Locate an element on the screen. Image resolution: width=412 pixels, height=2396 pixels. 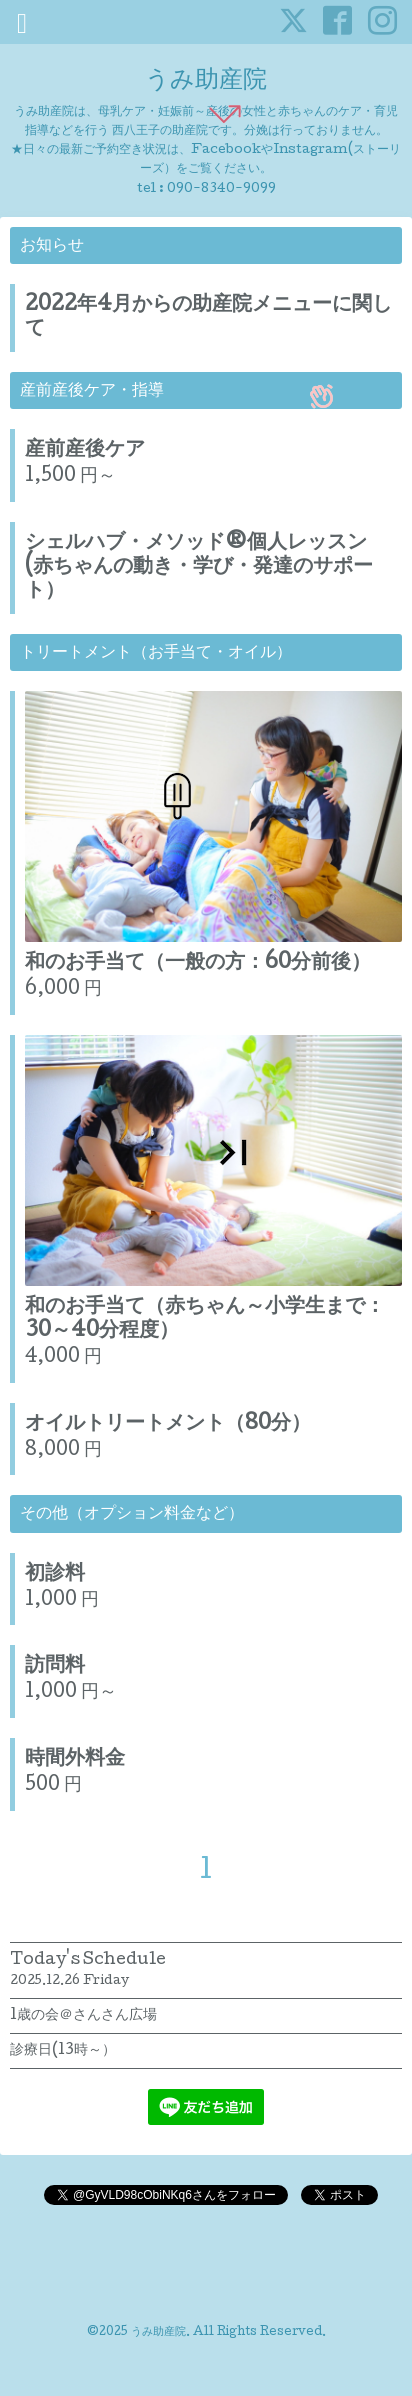
go to the last page is located at coordinates (233, 1152).